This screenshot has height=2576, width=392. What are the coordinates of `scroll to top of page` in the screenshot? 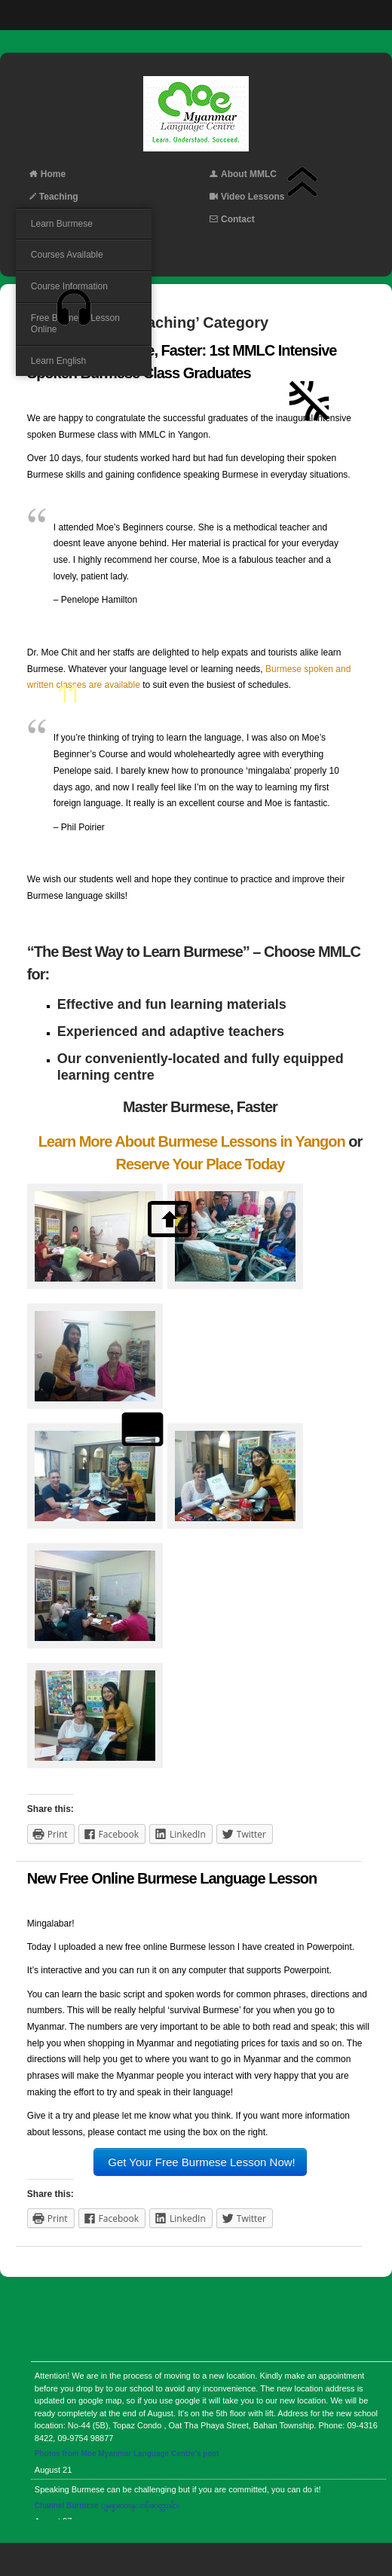 It's located at (302, 182).